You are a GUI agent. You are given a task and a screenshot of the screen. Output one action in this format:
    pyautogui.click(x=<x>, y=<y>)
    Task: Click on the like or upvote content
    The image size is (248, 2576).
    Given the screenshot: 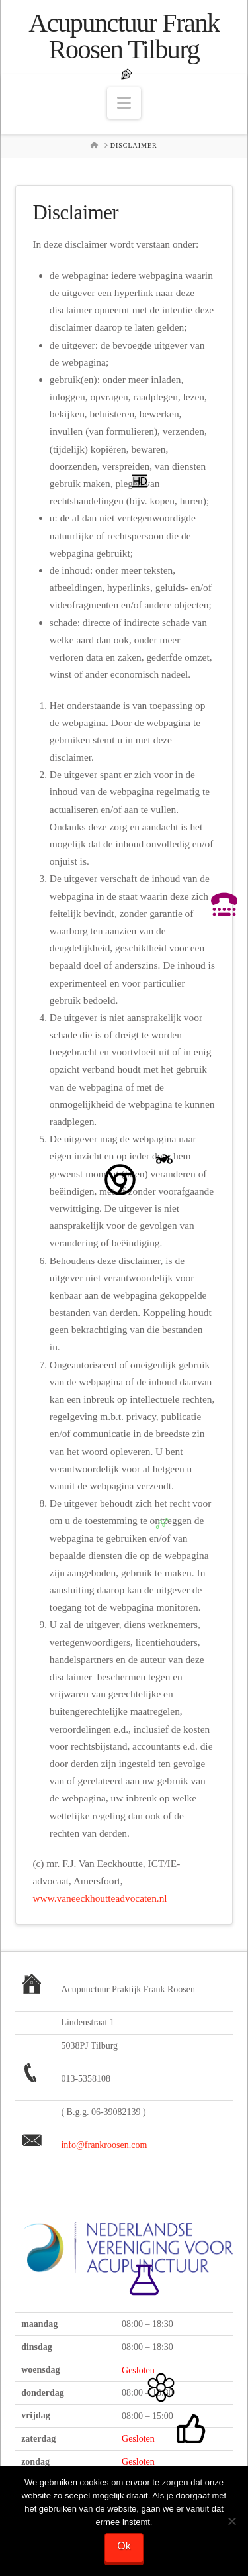 What is the action you would take?
    pyautogui.click(x=191, y=2428)
    